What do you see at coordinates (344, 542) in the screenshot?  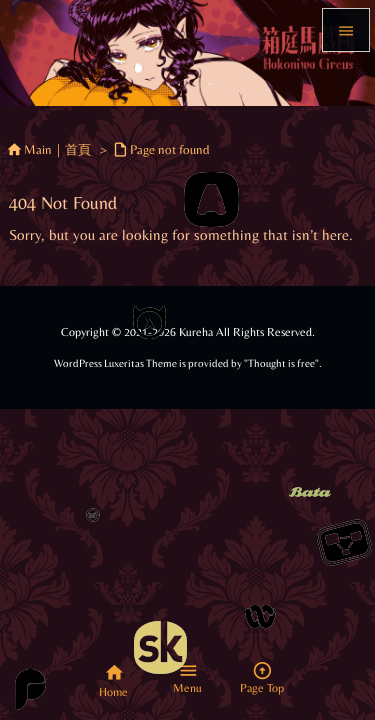 I see `freedesktop.org project logo` at bounding box center [344, 542].